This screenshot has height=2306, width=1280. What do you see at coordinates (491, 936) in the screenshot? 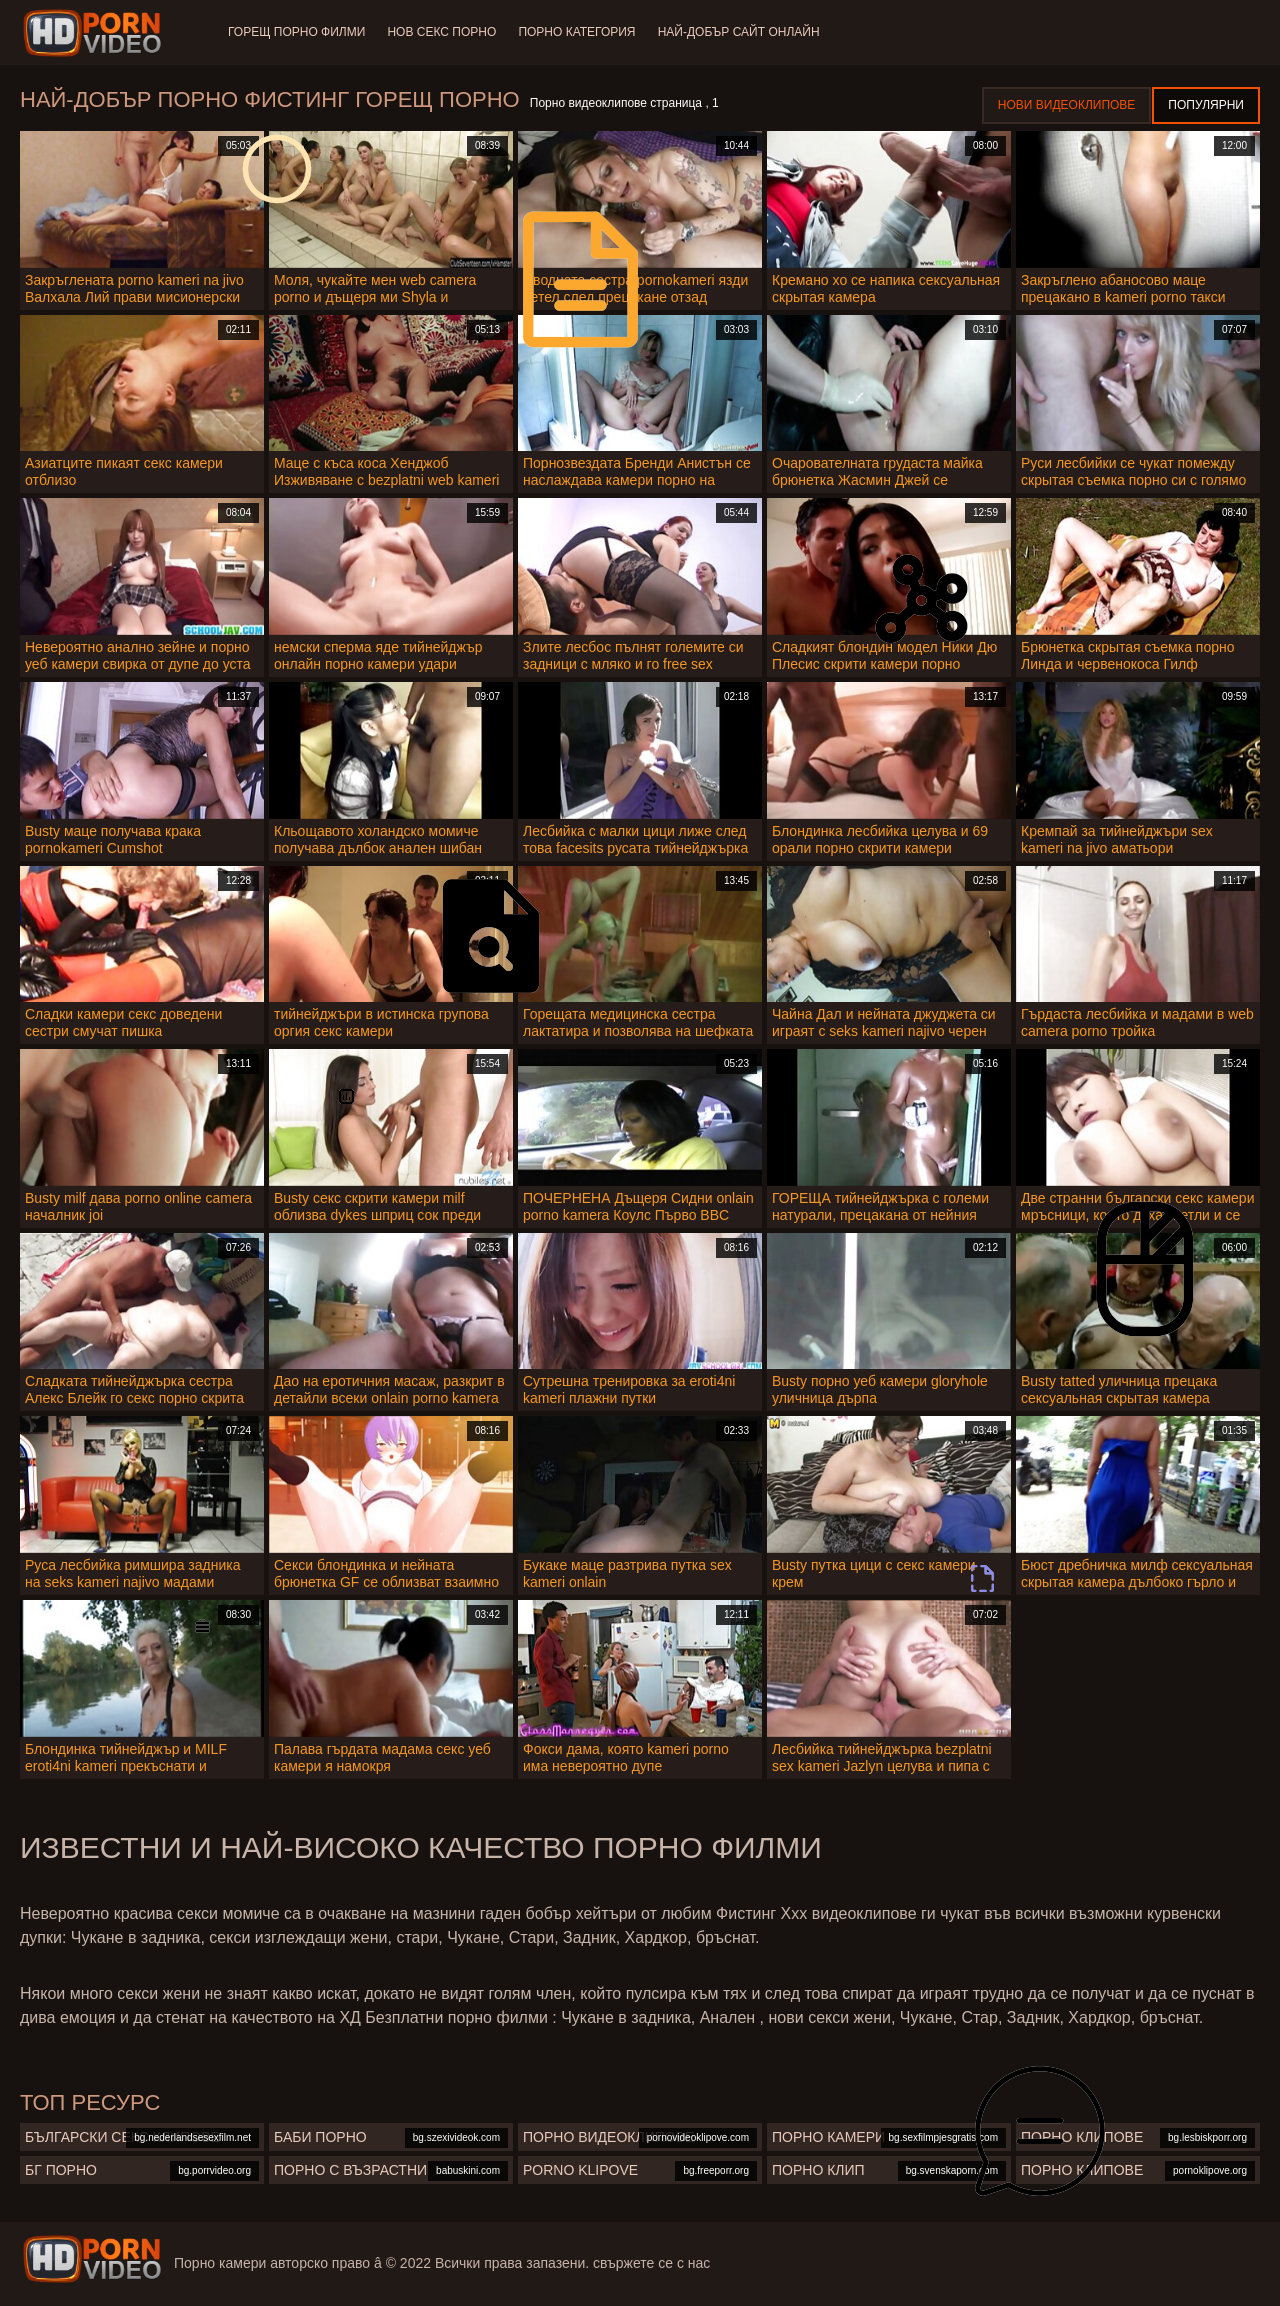
I see `search within a document` at bounding box center [491, 936].